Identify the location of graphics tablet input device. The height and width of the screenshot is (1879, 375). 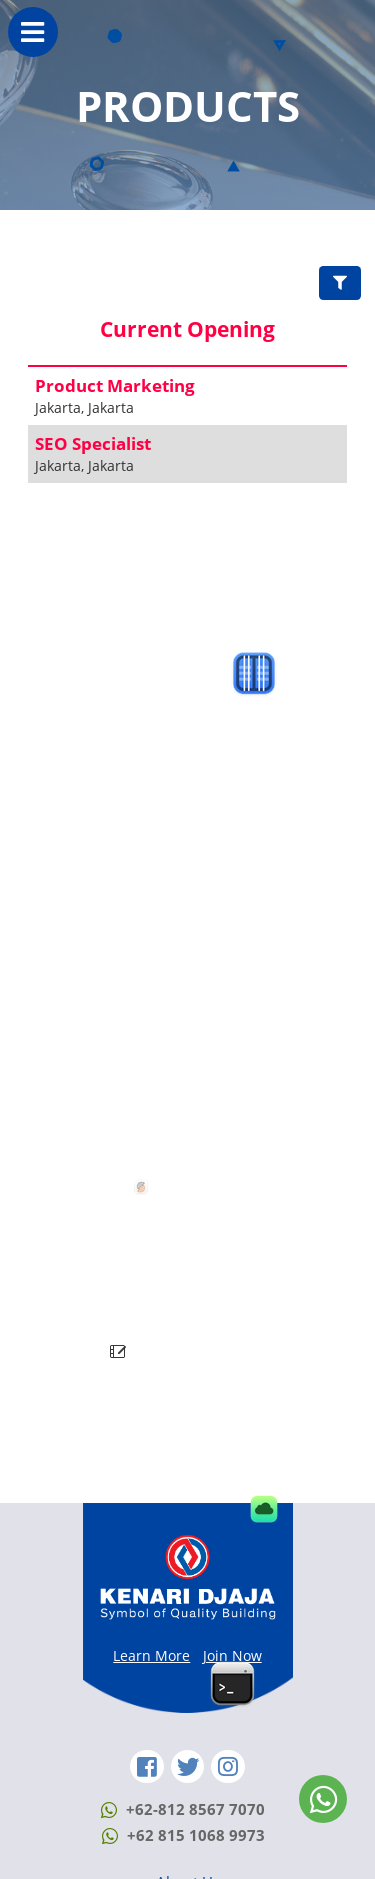
(118, 1351).